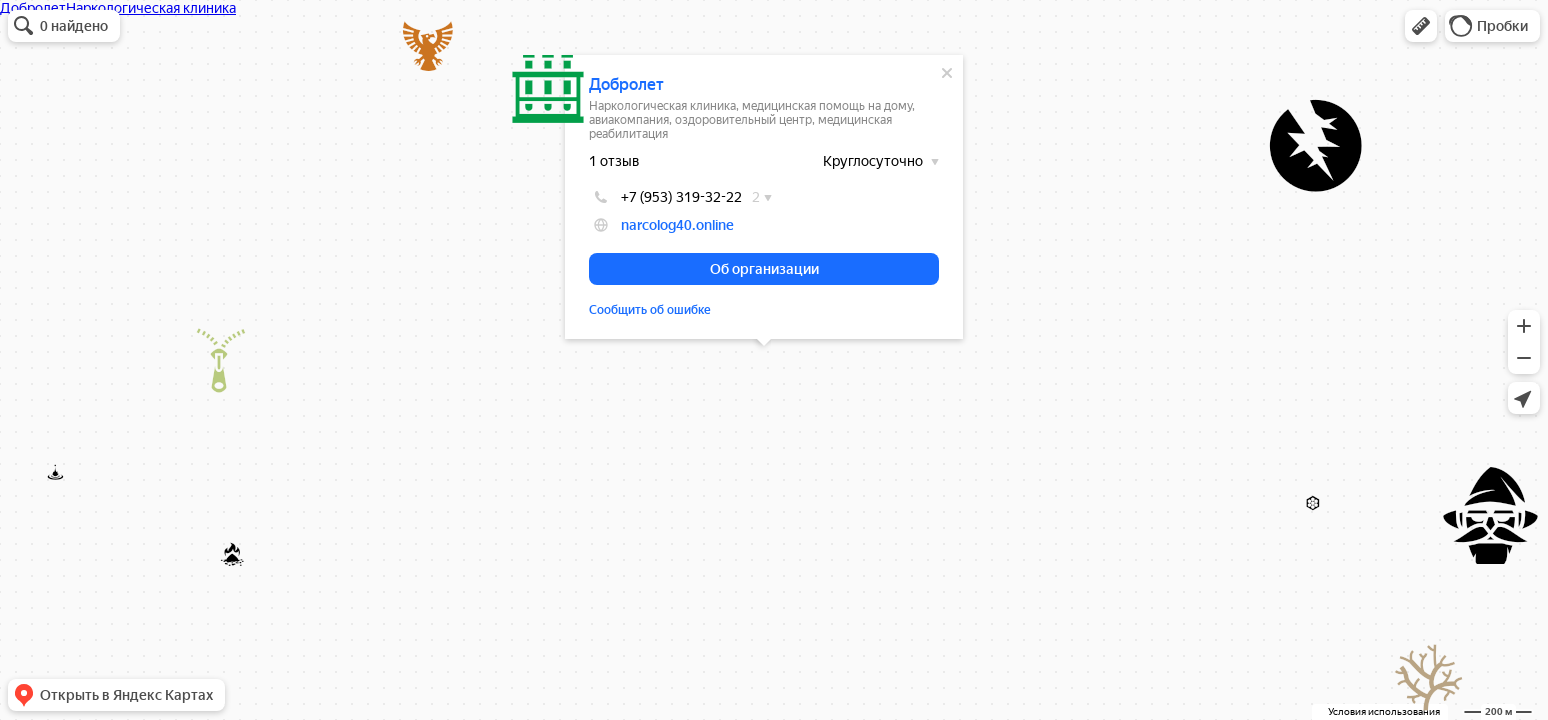 This screenshot has width=1548, height=720. What do you see at coordinates (1315, 145) in the screenshot?
I see `indicates corrupted or damaged disc media` at bounding box center [1315, 145].